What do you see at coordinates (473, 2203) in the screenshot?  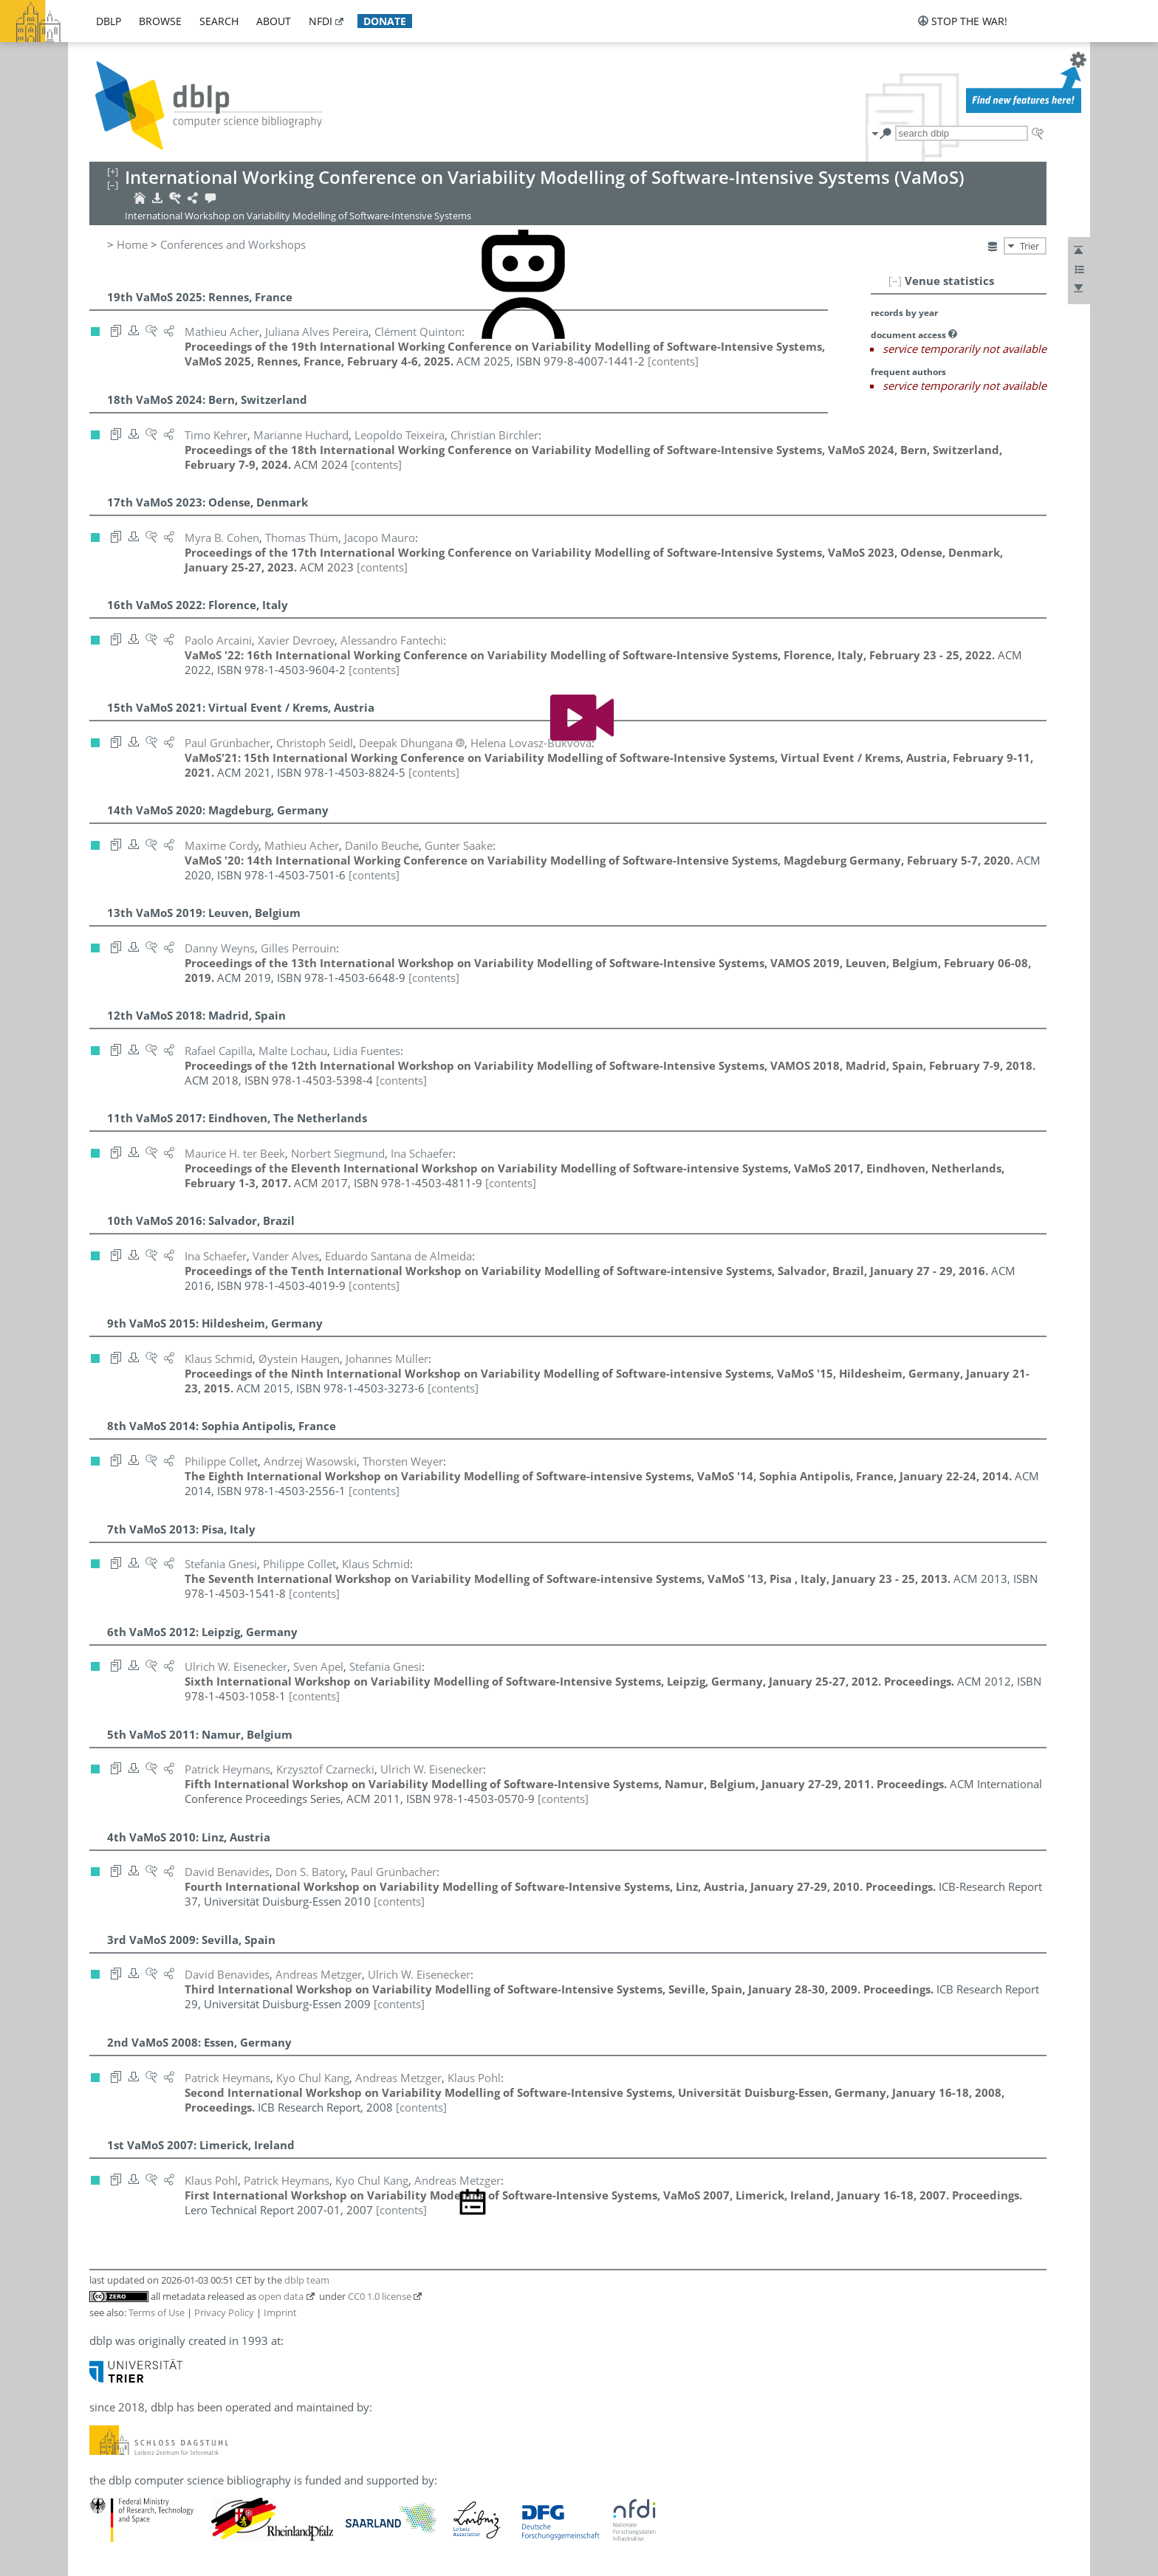 I see `view calendar tasks and to-dos` at bounding box center [473, 2203].